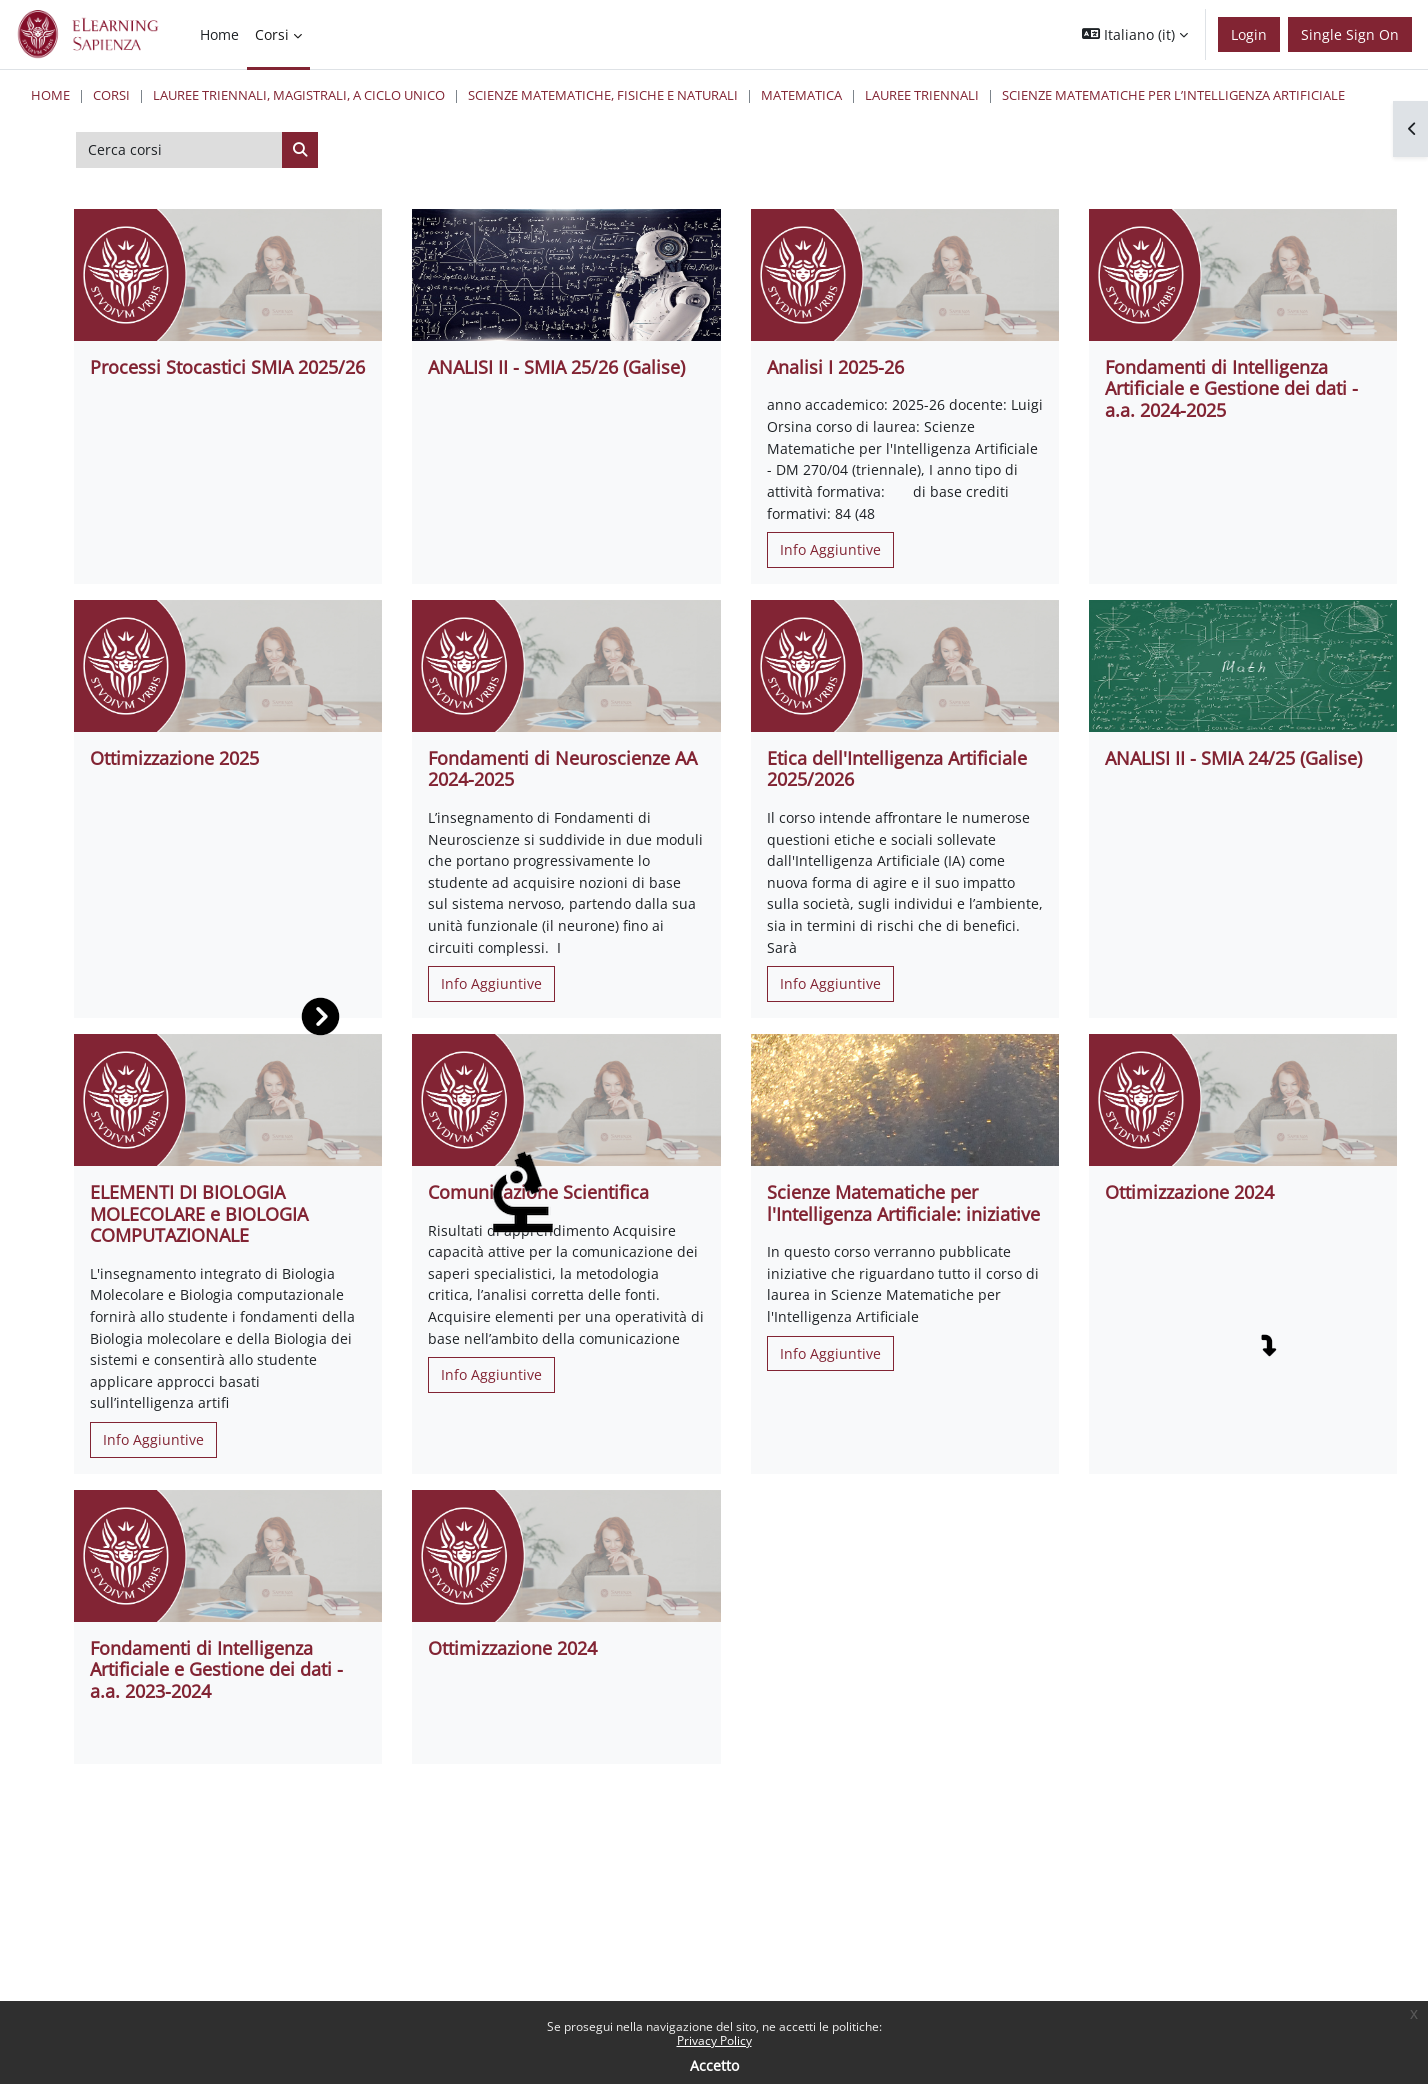 This screenshot has width=1428, height=2084. I want to click on access biotech or laboratory features, so click(523, 1194).